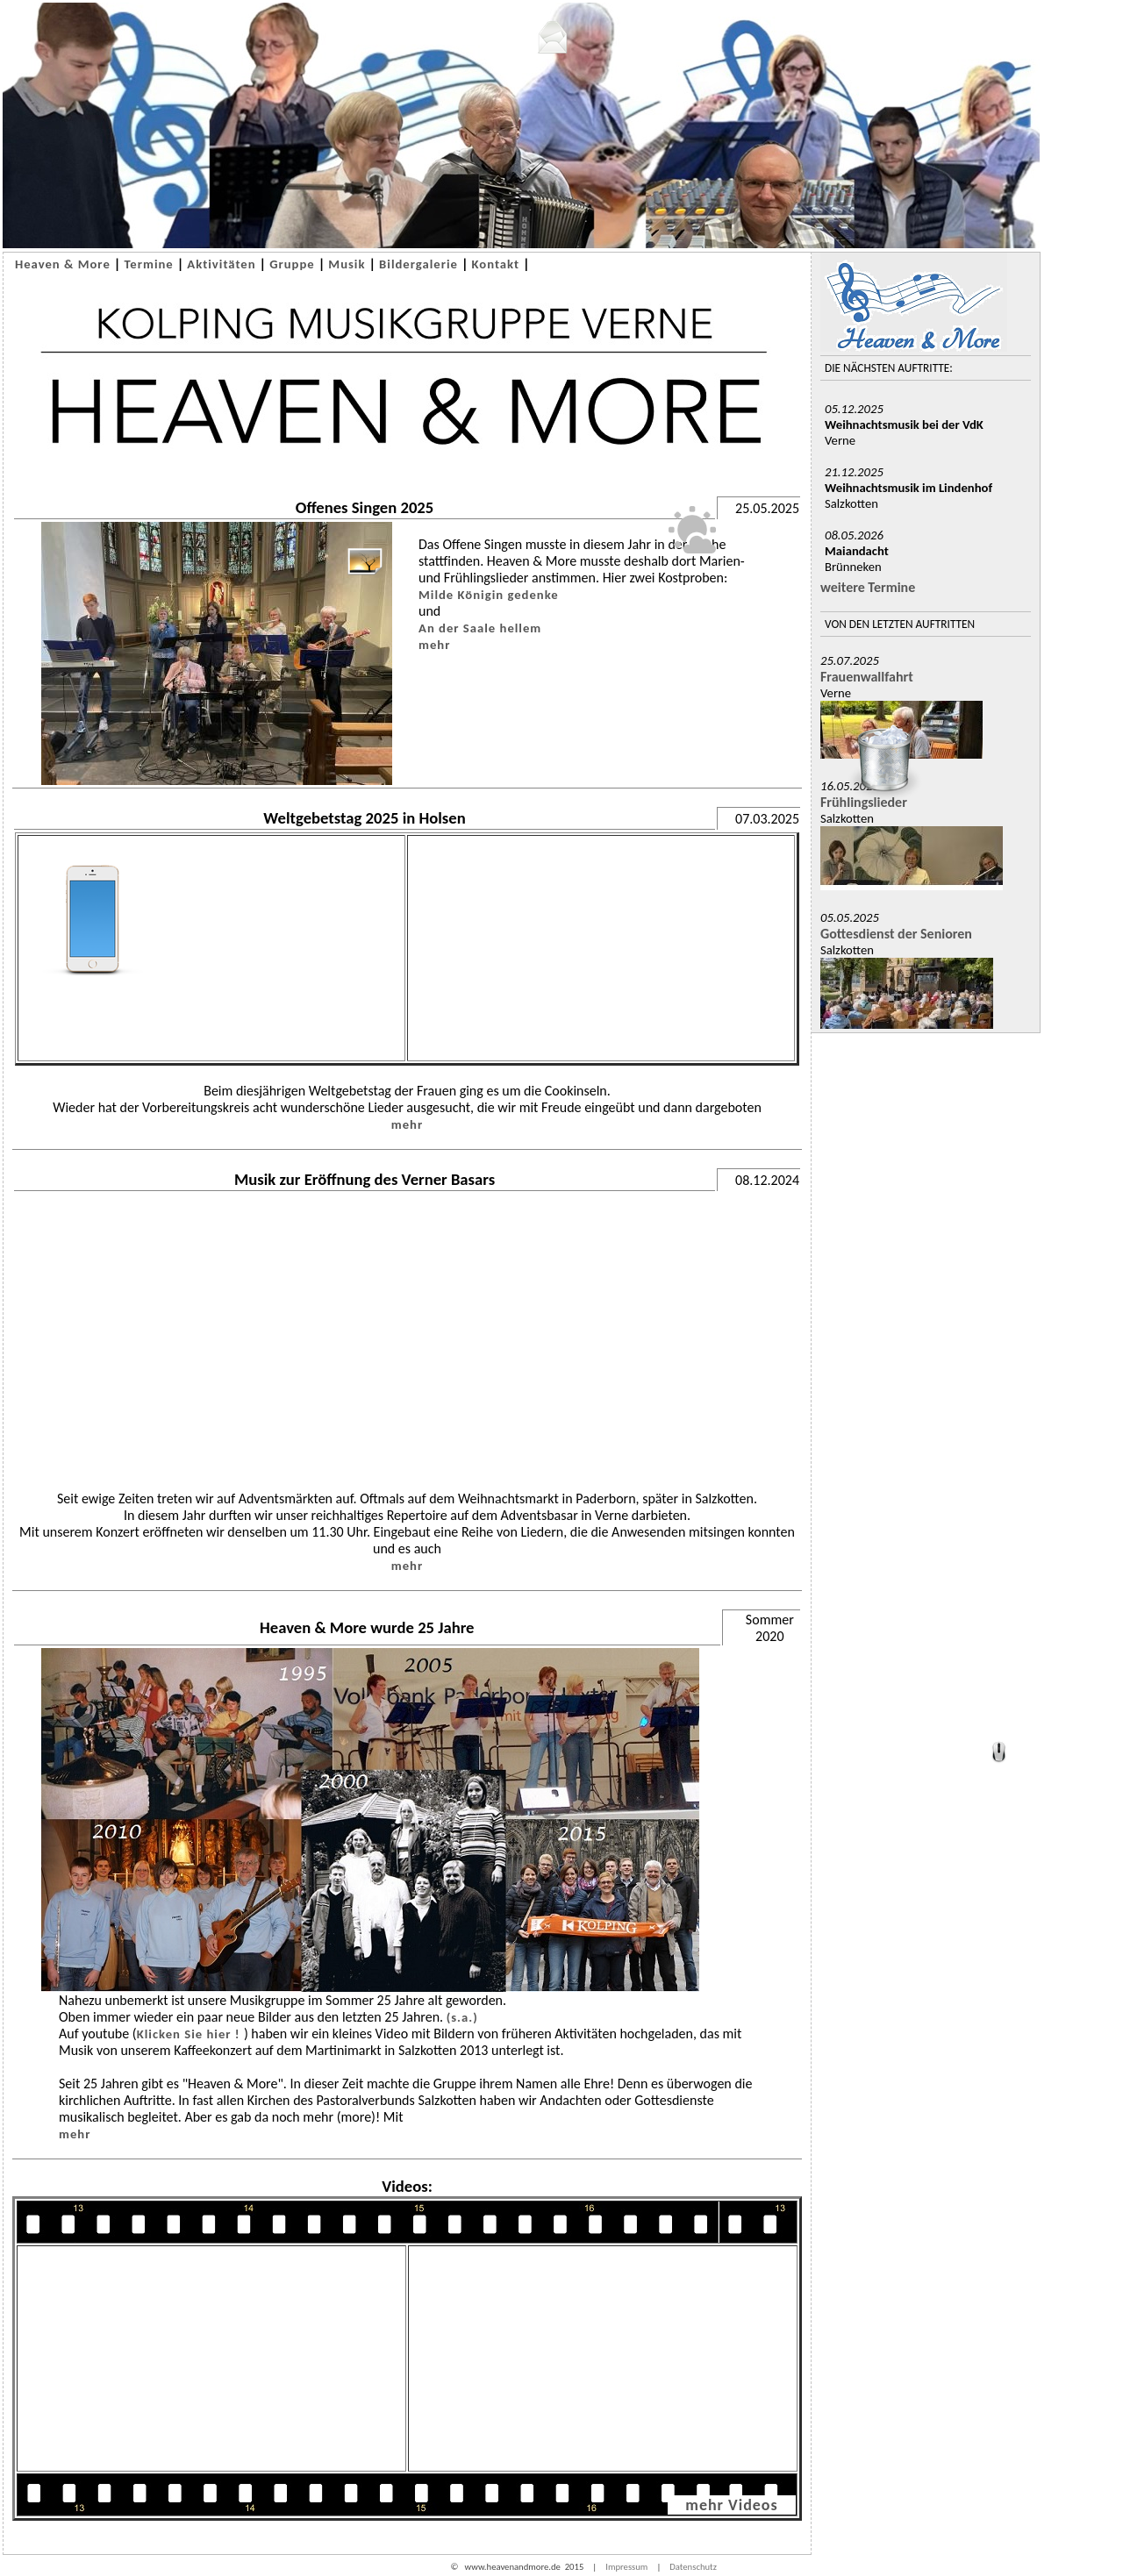 The height and width of the screenshot is (2576, 1123). What do you see at coordinates (692, 530) in the screenshot?
I see `indicates partly cloudy weather conditions` at bounding box center [692, 530].